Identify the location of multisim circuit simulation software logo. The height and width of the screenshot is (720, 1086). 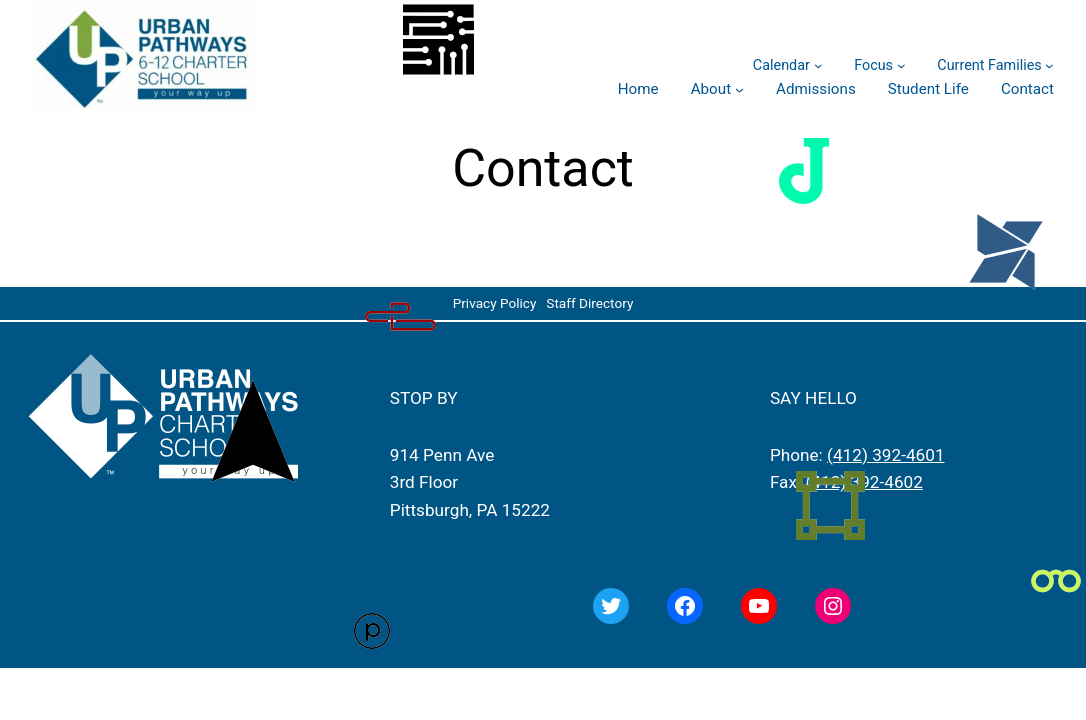
(438, 39).